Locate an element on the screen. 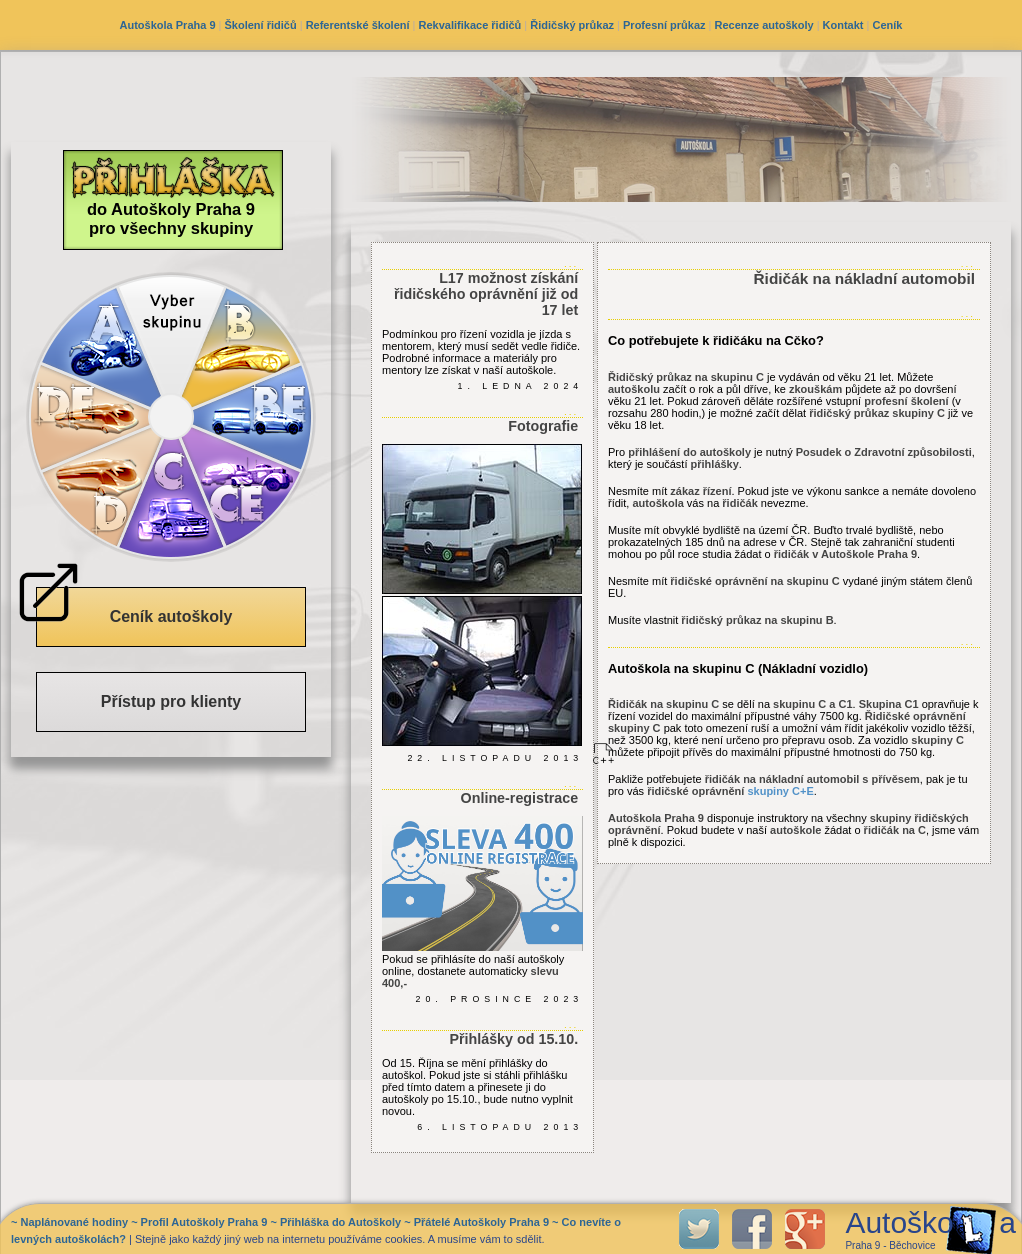  open a C++ source file is located at coordinates (603, 754).